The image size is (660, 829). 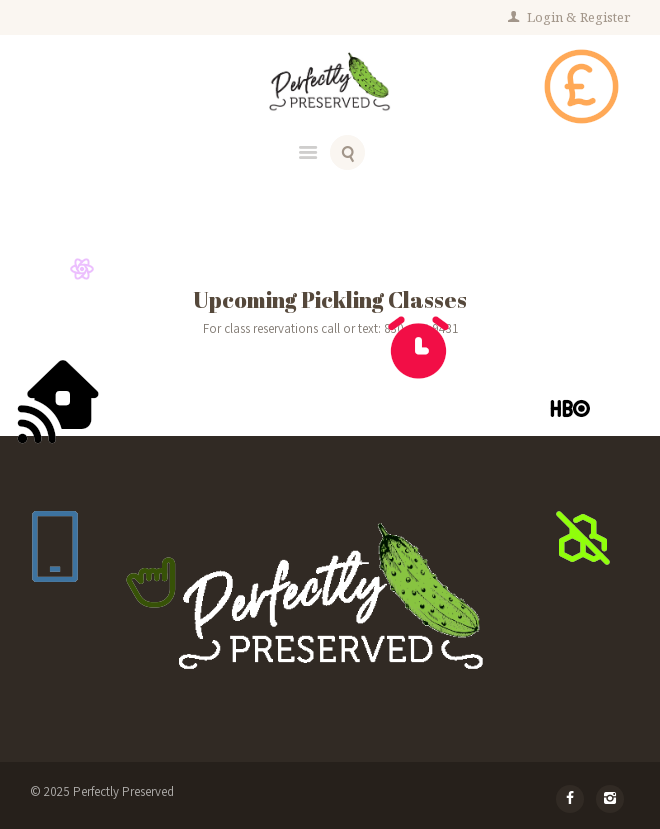 I want to click on access smart home controls, so click(x=60, y=400).